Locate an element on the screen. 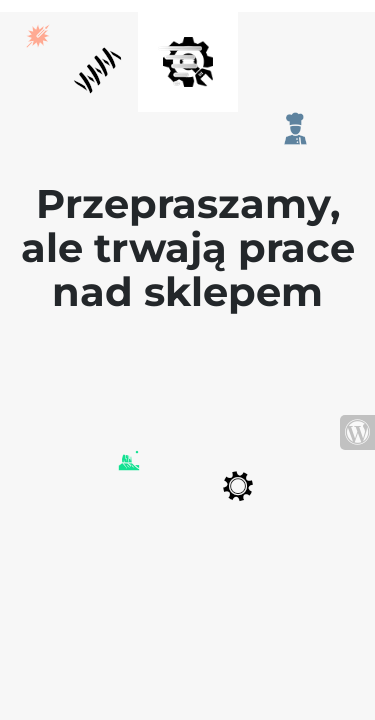  navigate to Monument Valley game is located at coordinates (129, 460).